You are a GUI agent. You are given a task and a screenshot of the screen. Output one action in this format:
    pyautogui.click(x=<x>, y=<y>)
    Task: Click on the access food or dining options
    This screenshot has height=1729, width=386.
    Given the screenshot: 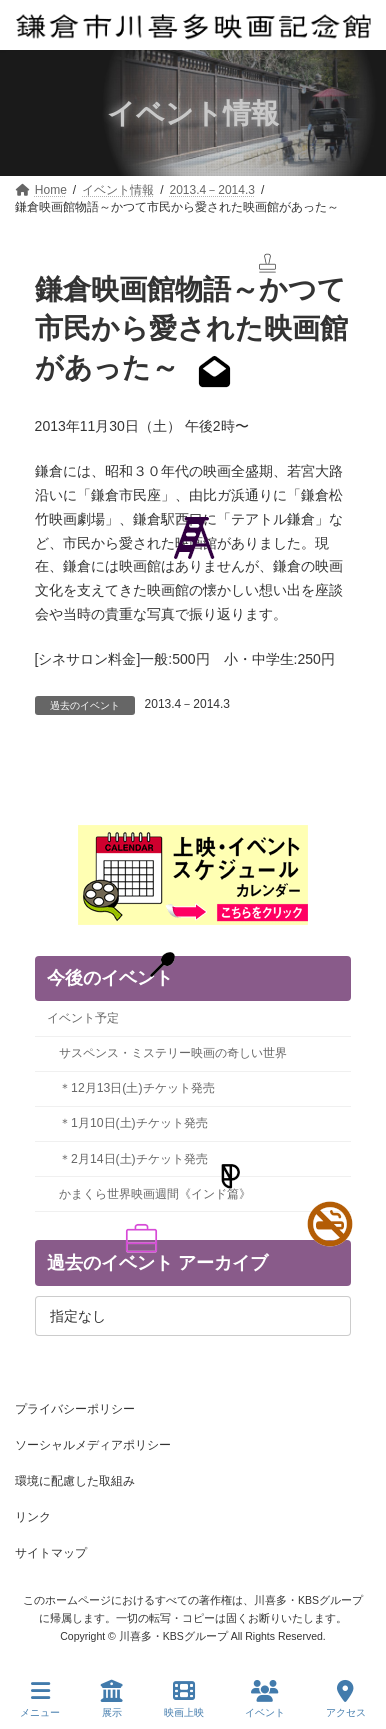 What is the action you would take?
    pyautogui.click(x=162, y=964)
    